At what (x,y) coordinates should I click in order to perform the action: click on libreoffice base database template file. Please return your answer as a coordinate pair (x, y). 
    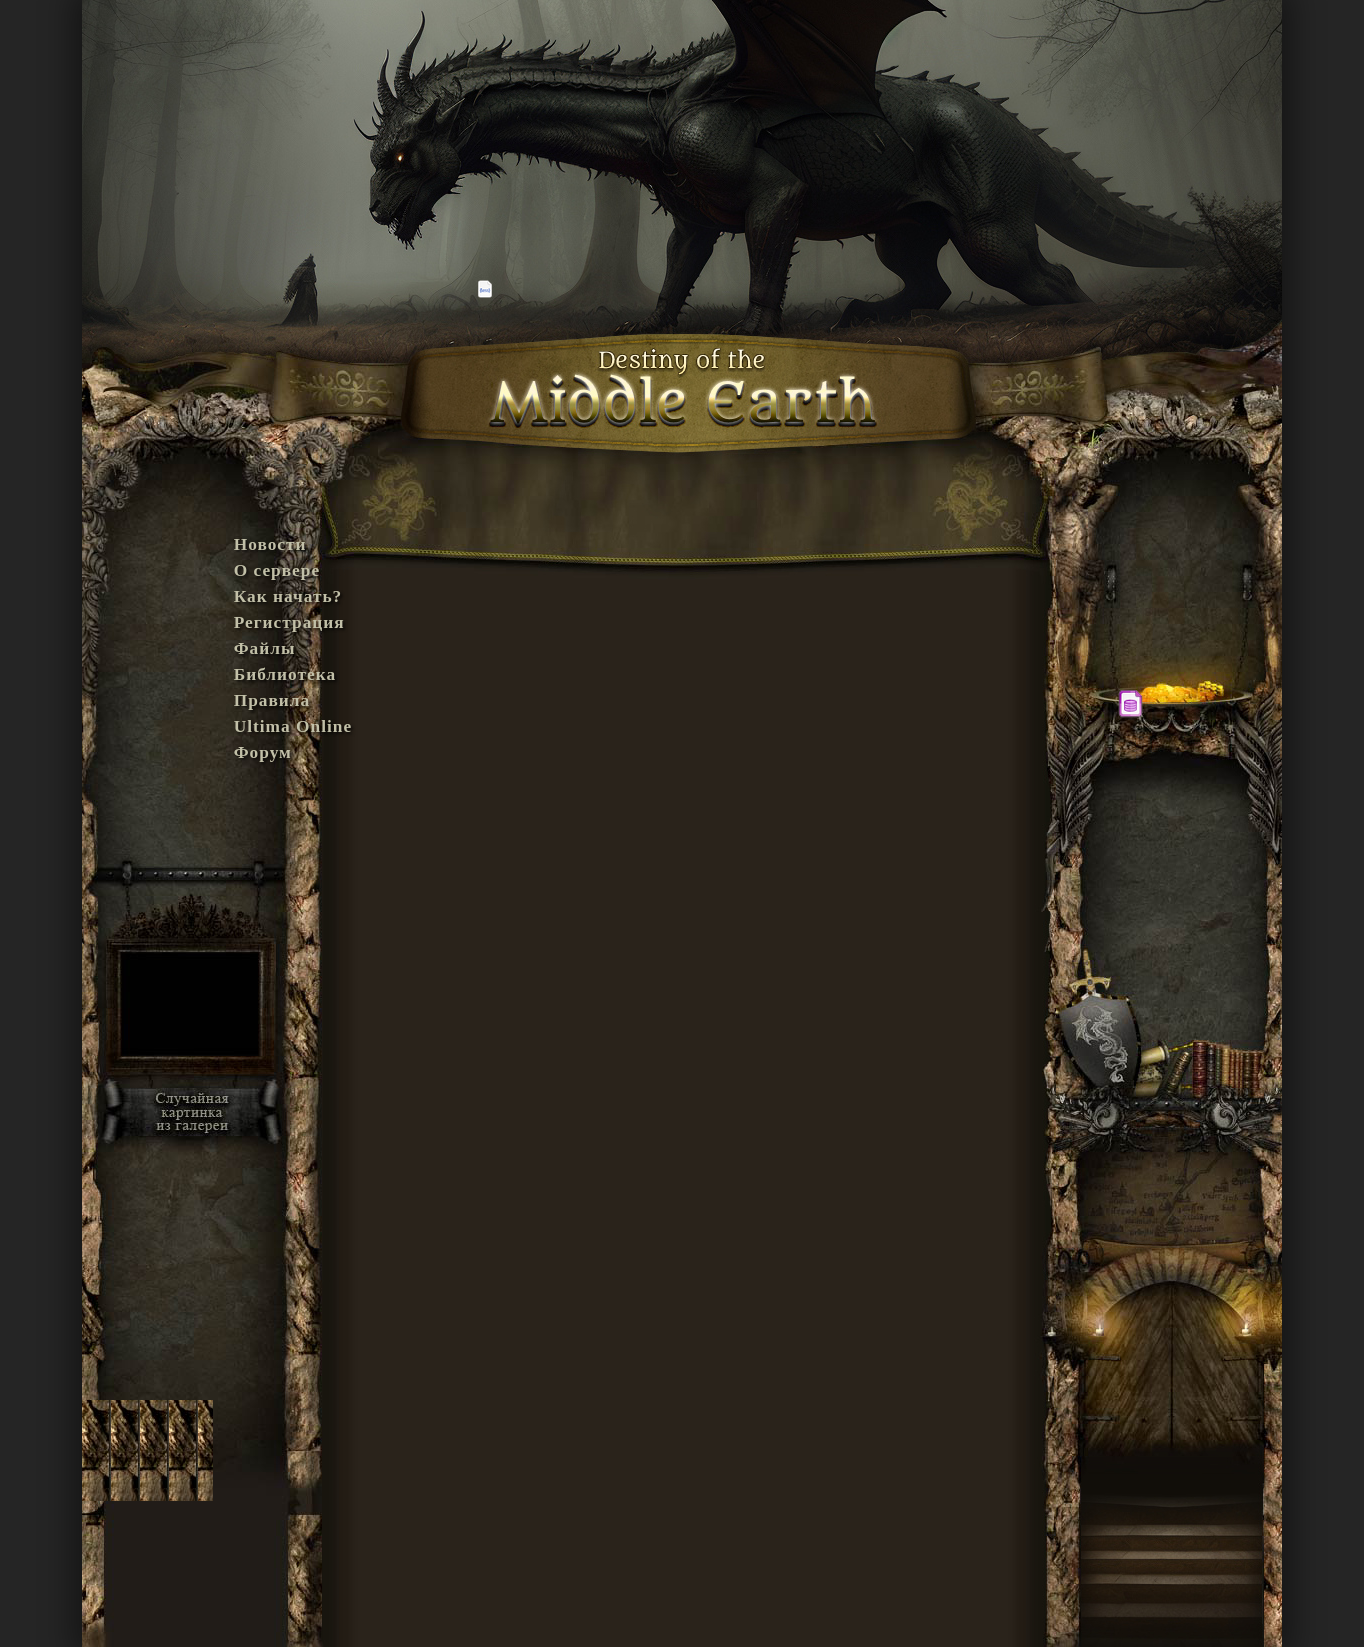
    Looking at the image, I should click on (1130, 703).